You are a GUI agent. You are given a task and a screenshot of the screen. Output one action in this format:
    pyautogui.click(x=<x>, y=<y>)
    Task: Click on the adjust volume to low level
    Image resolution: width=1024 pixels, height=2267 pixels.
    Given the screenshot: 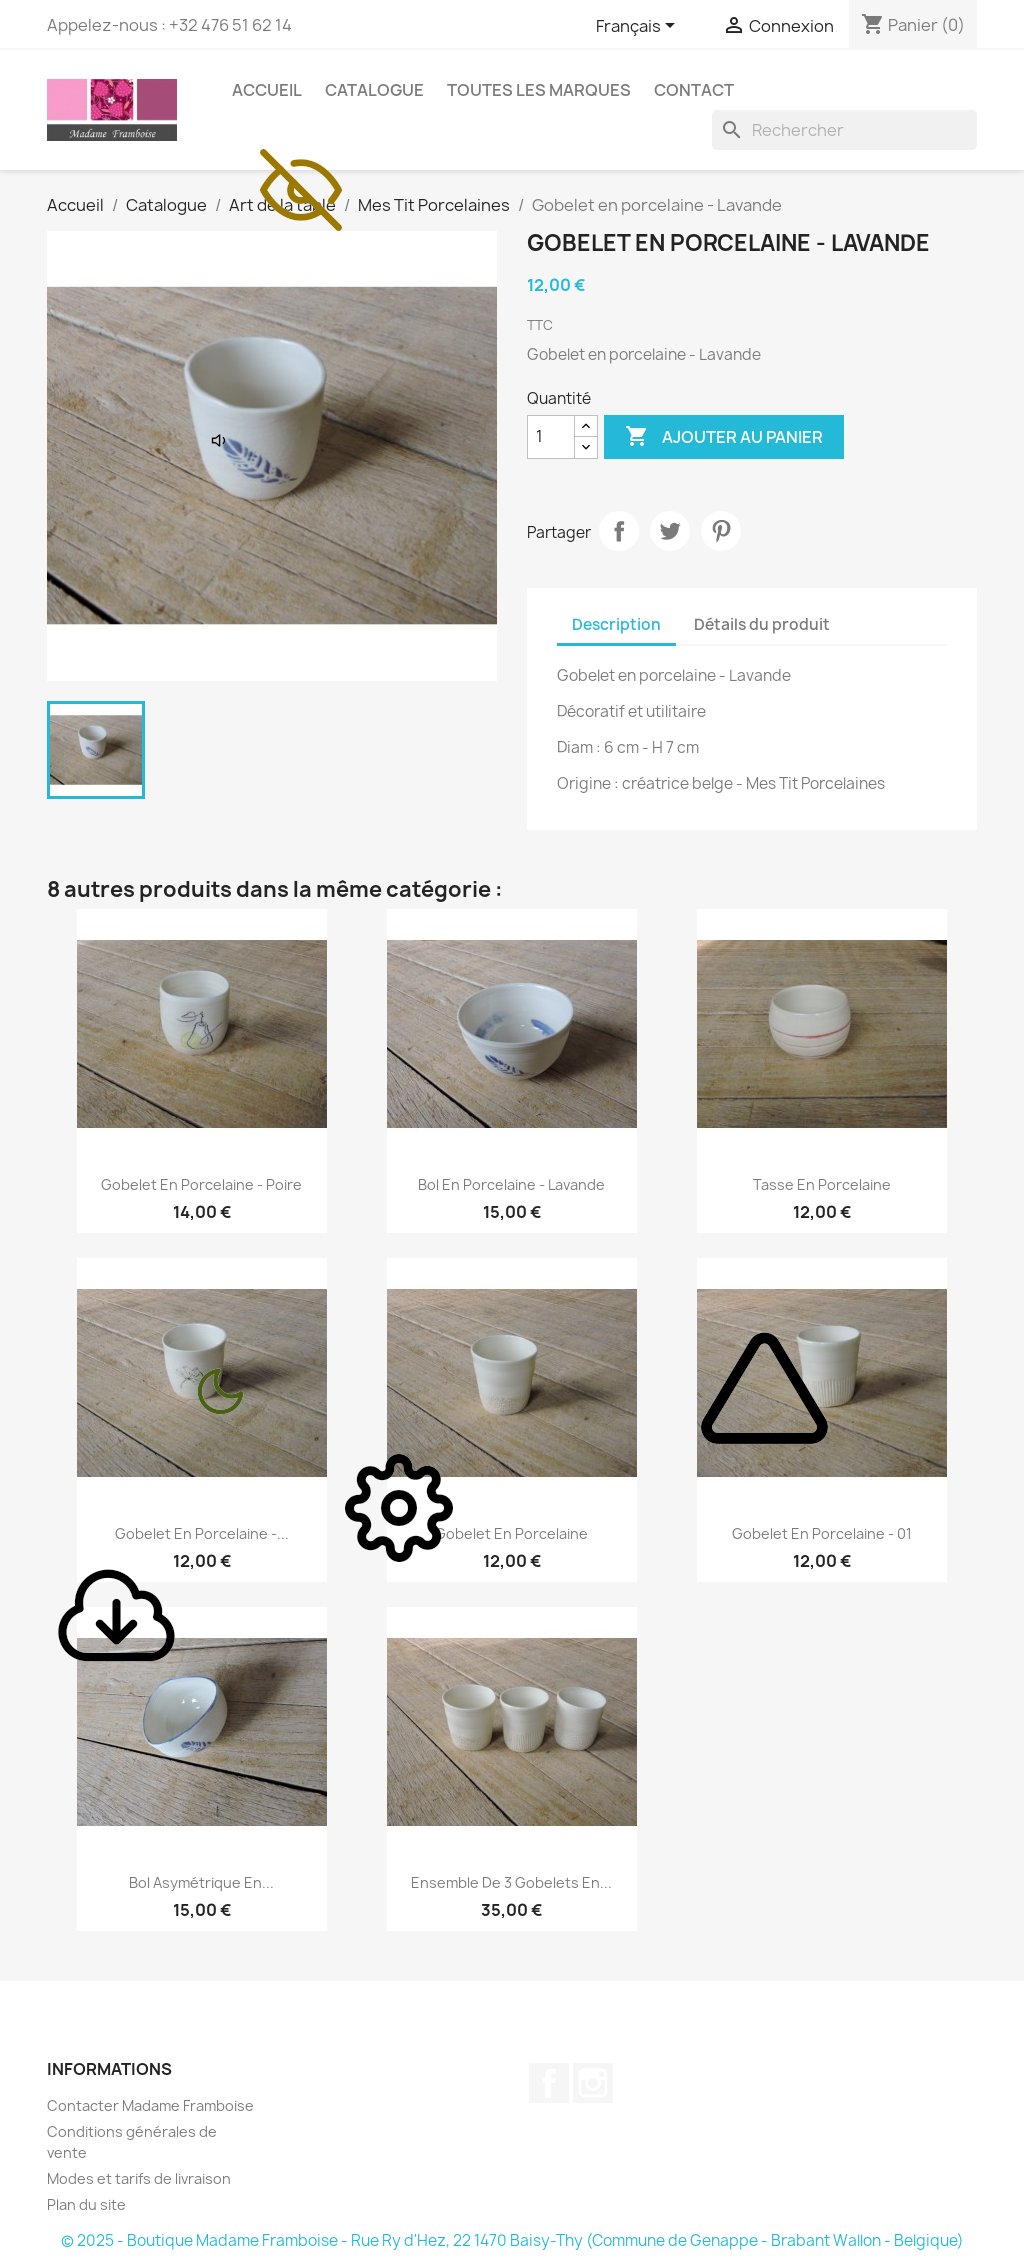 What is the action you would take?
    pyautogui.click(x=220, y=440)
    